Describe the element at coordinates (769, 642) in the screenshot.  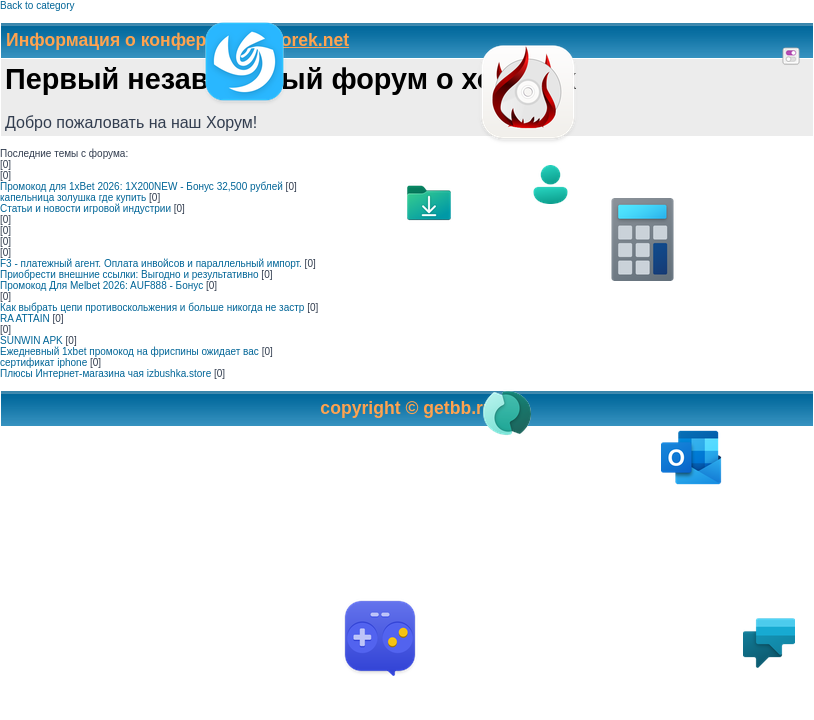
I see `open the virtual agents app` at that location.